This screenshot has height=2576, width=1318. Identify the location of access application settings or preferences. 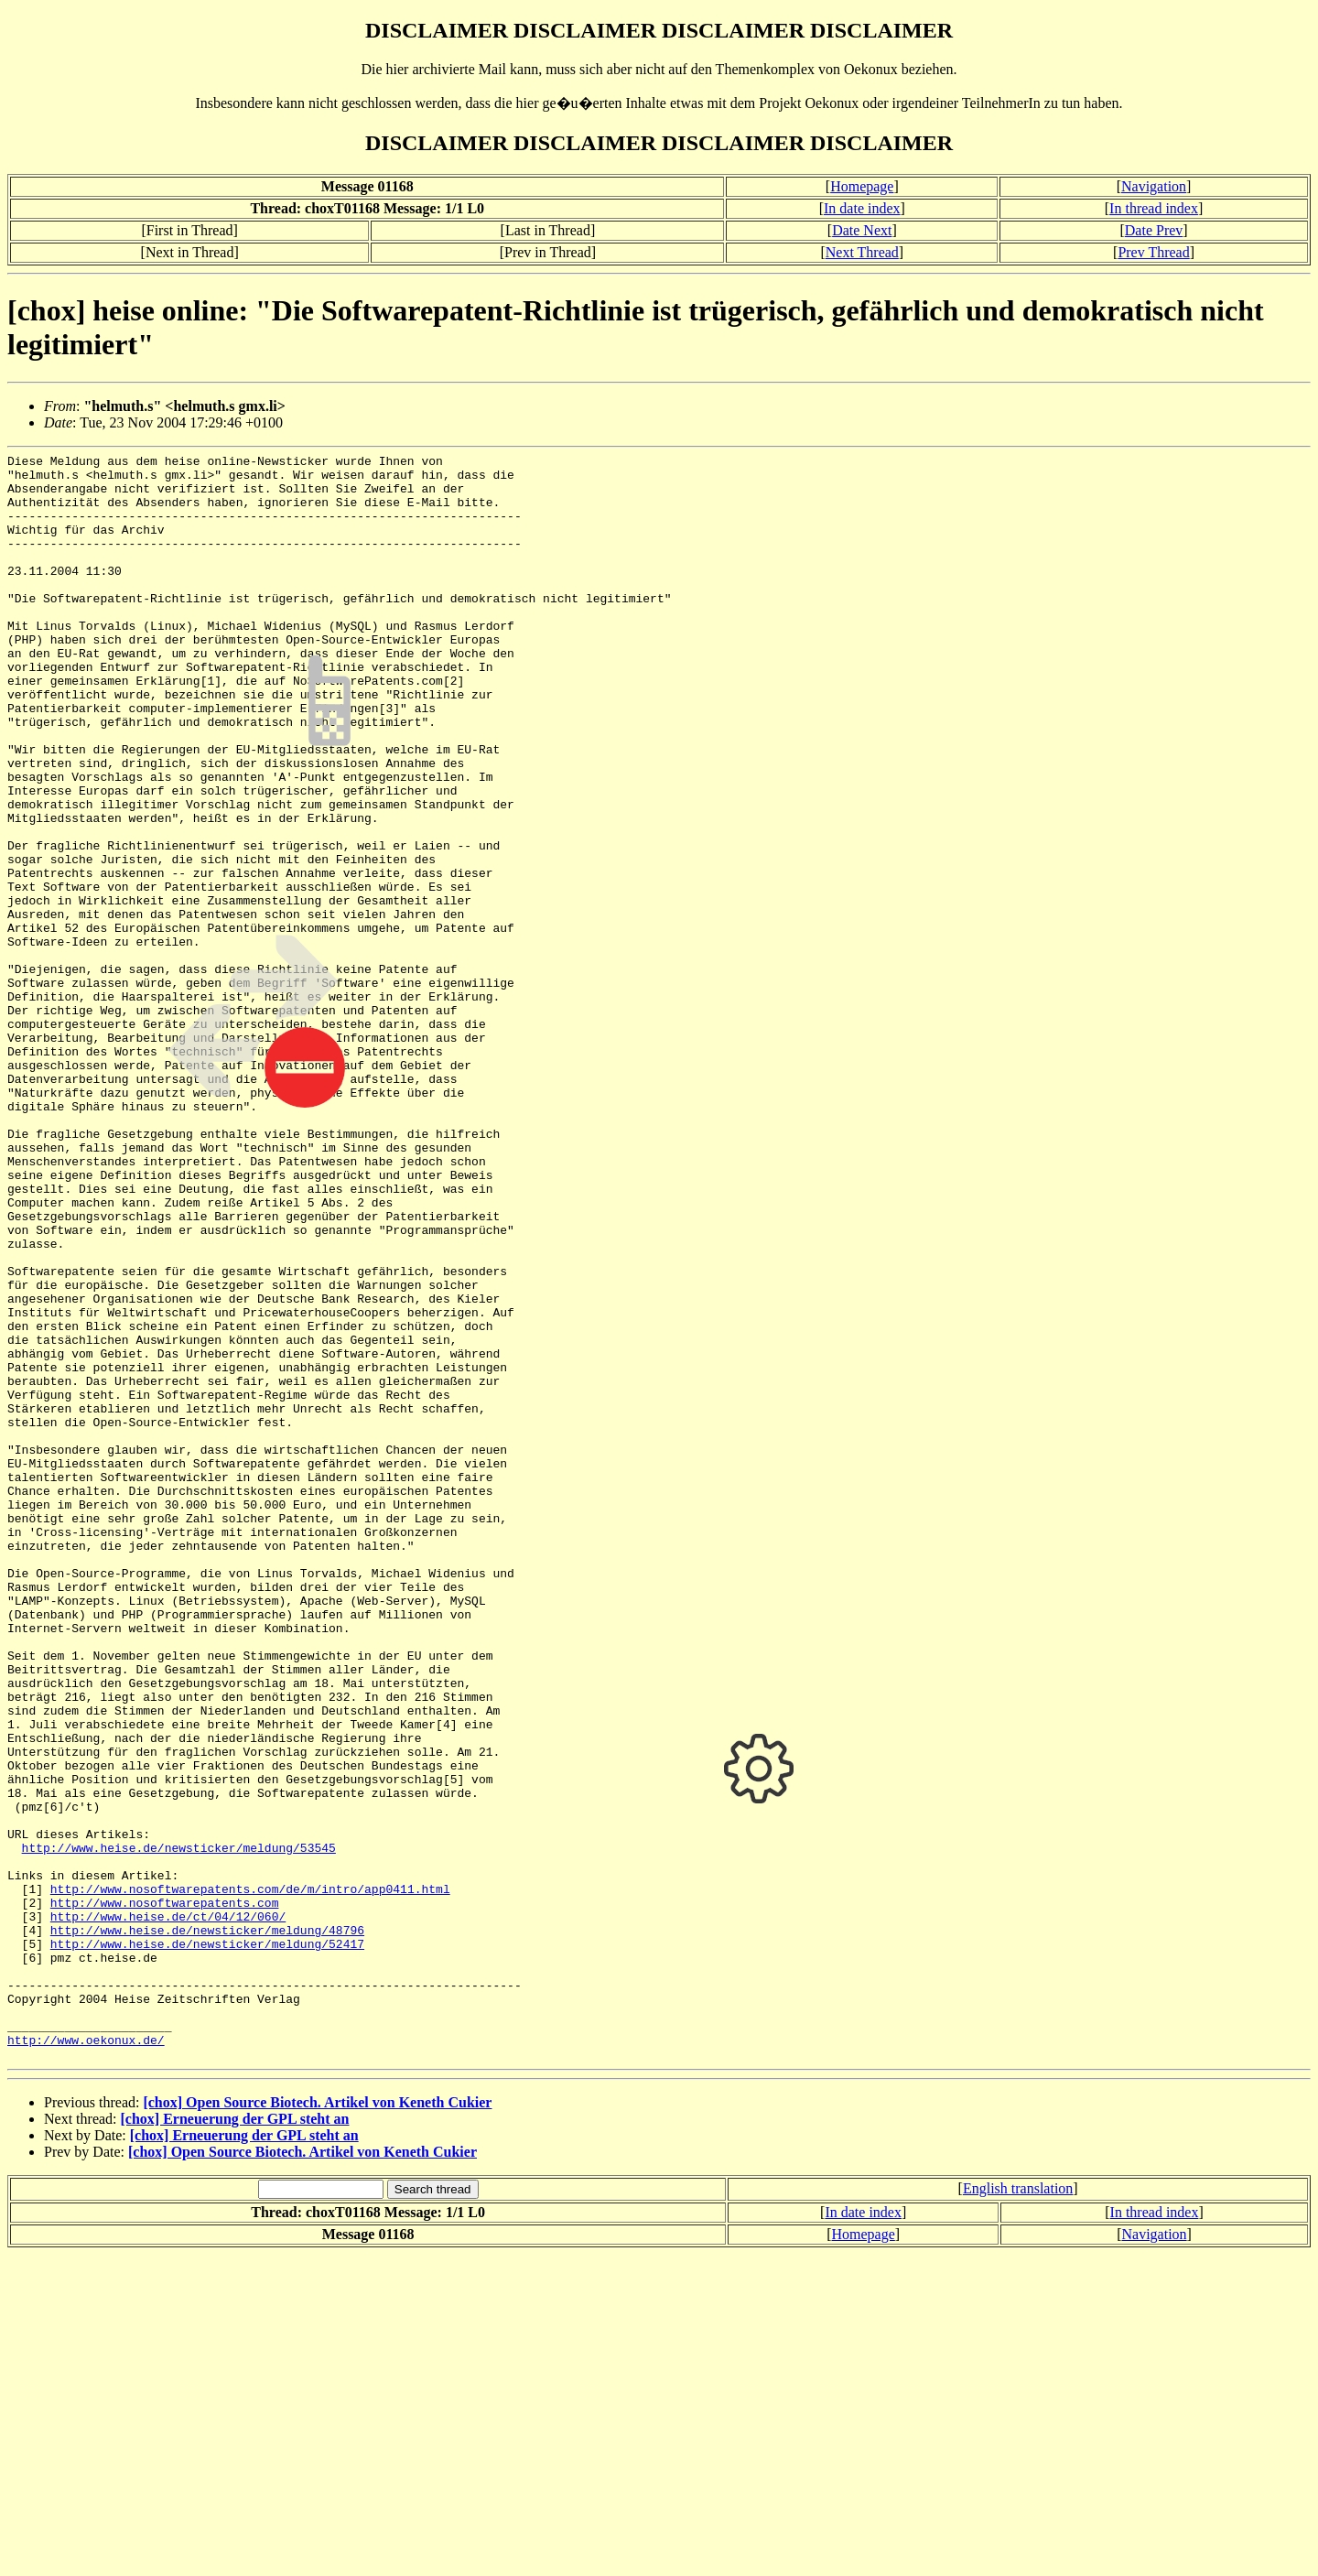
(759, 1769).